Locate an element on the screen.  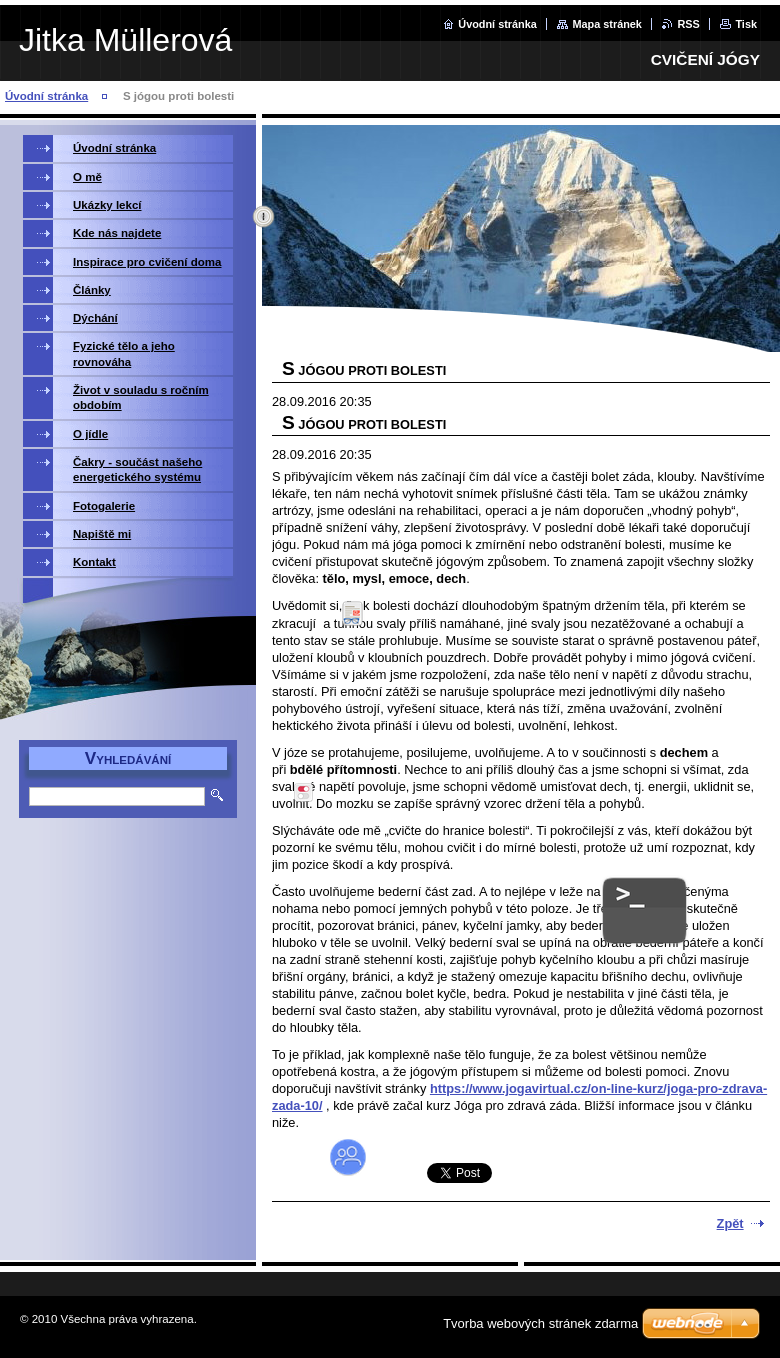
open the terminal or command line interface is located at coordinates (644, 910).